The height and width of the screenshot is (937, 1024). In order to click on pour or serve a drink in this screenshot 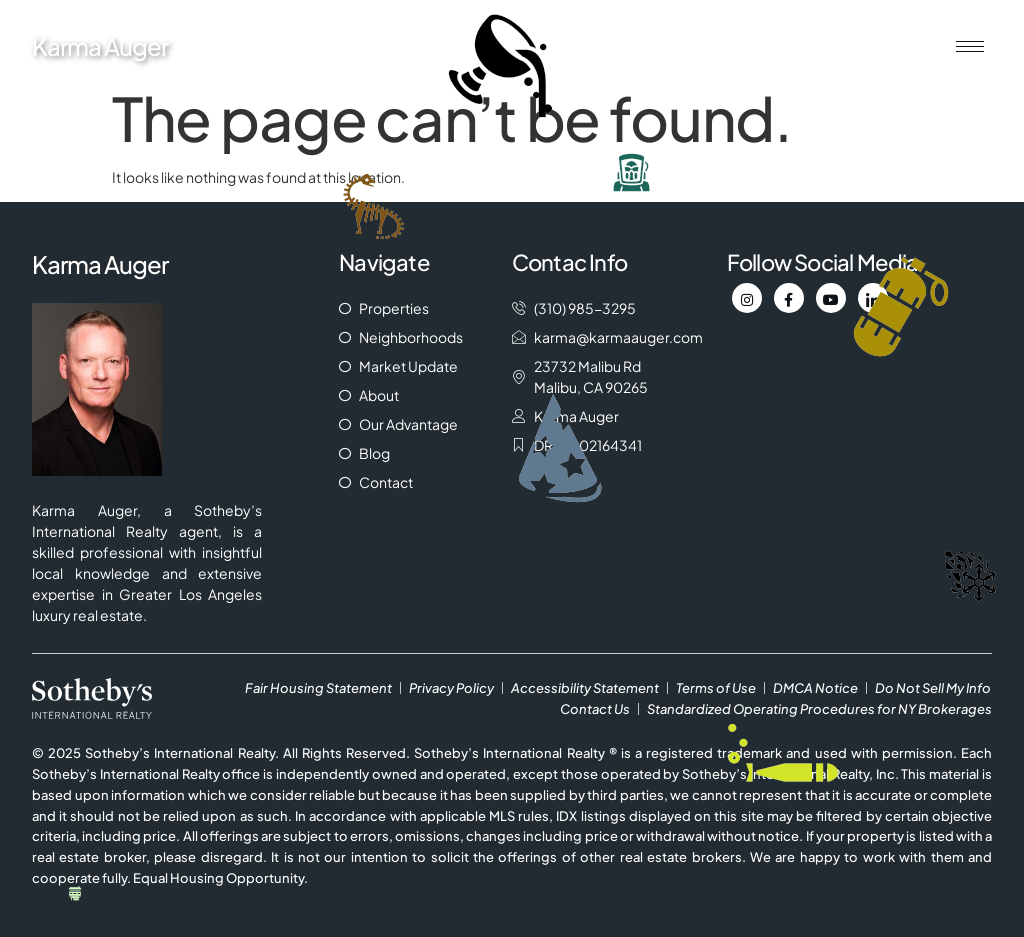, I will do `click(500, 65)`.